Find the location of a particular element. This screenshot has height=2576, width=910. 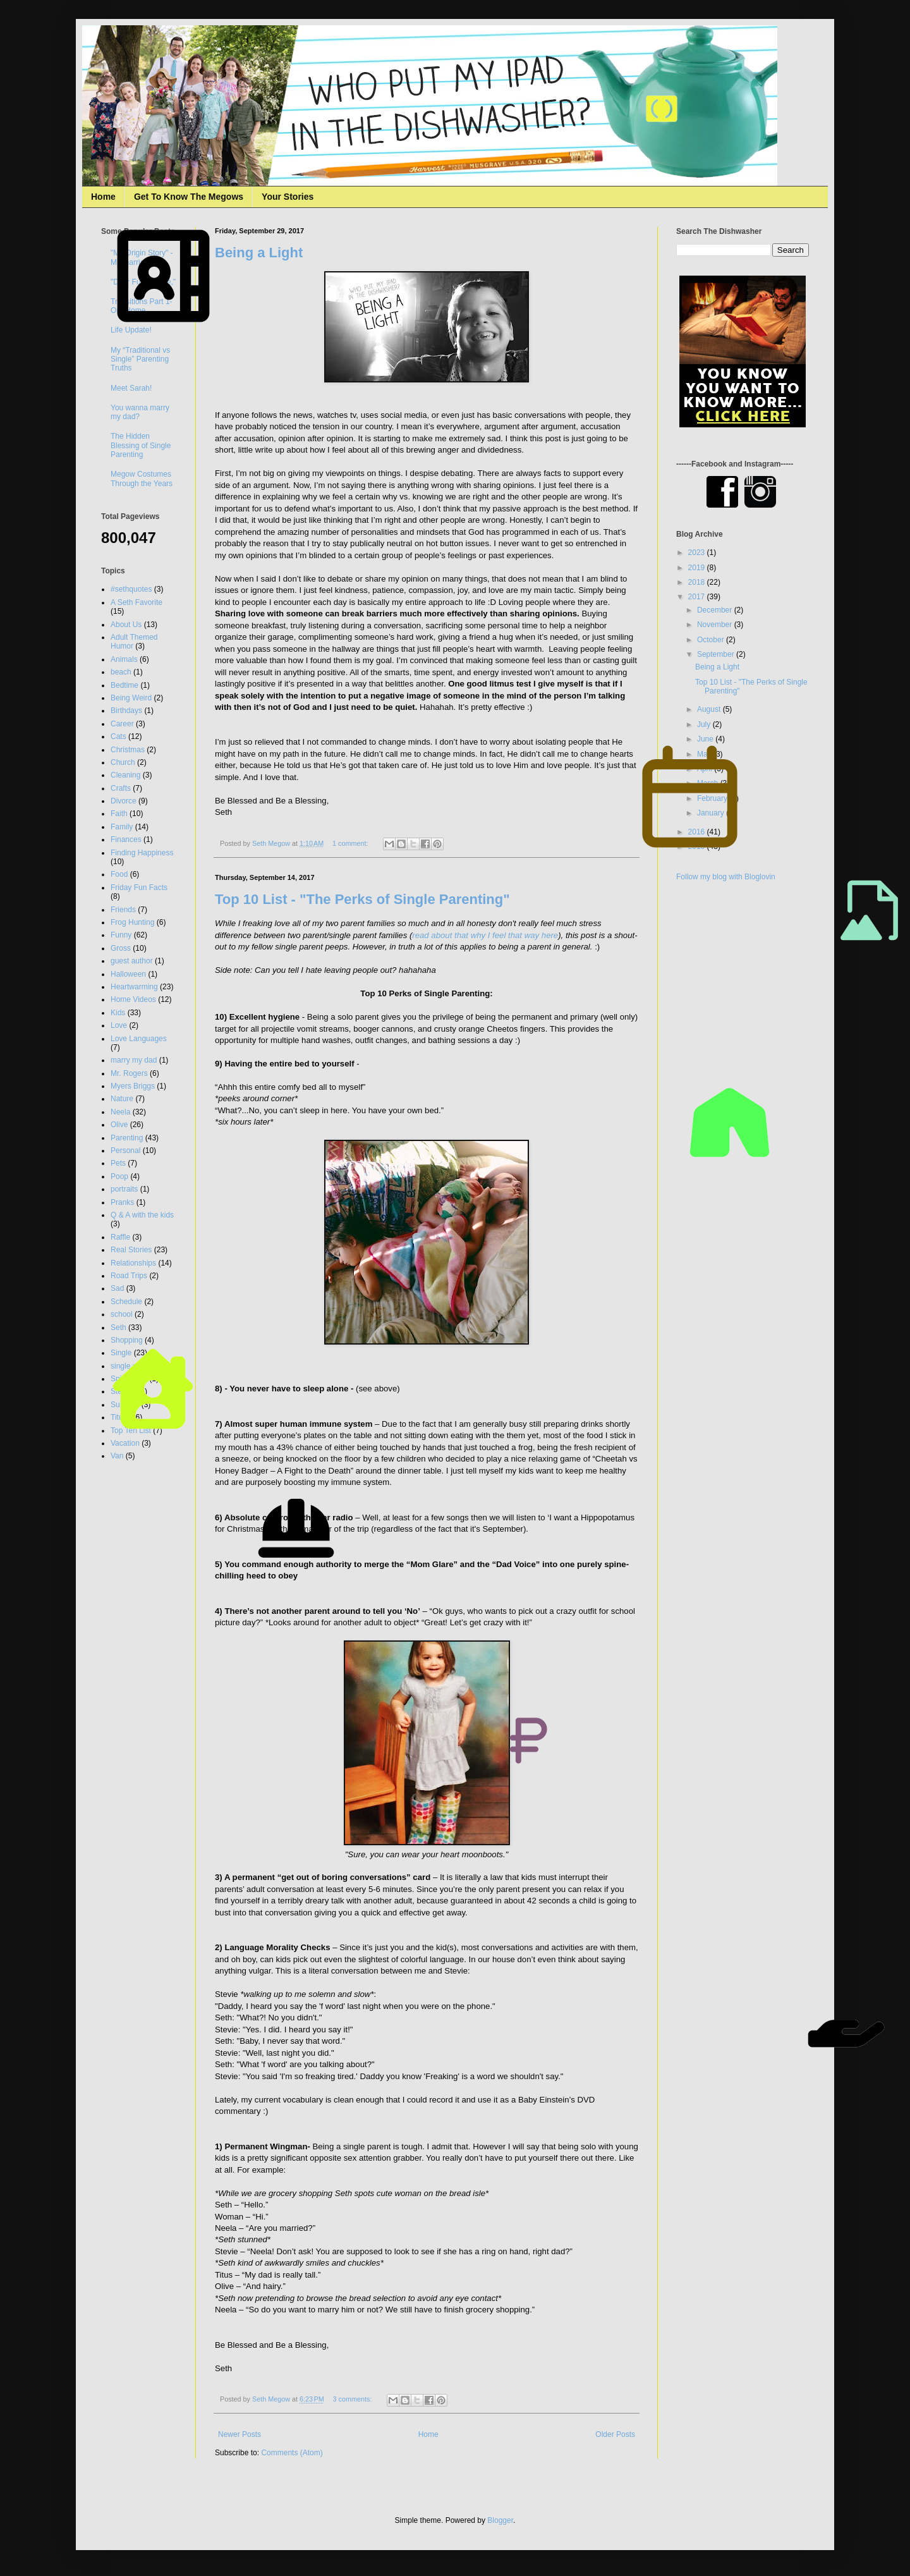

view home or family account settings is located at coordinates (153, 1389).